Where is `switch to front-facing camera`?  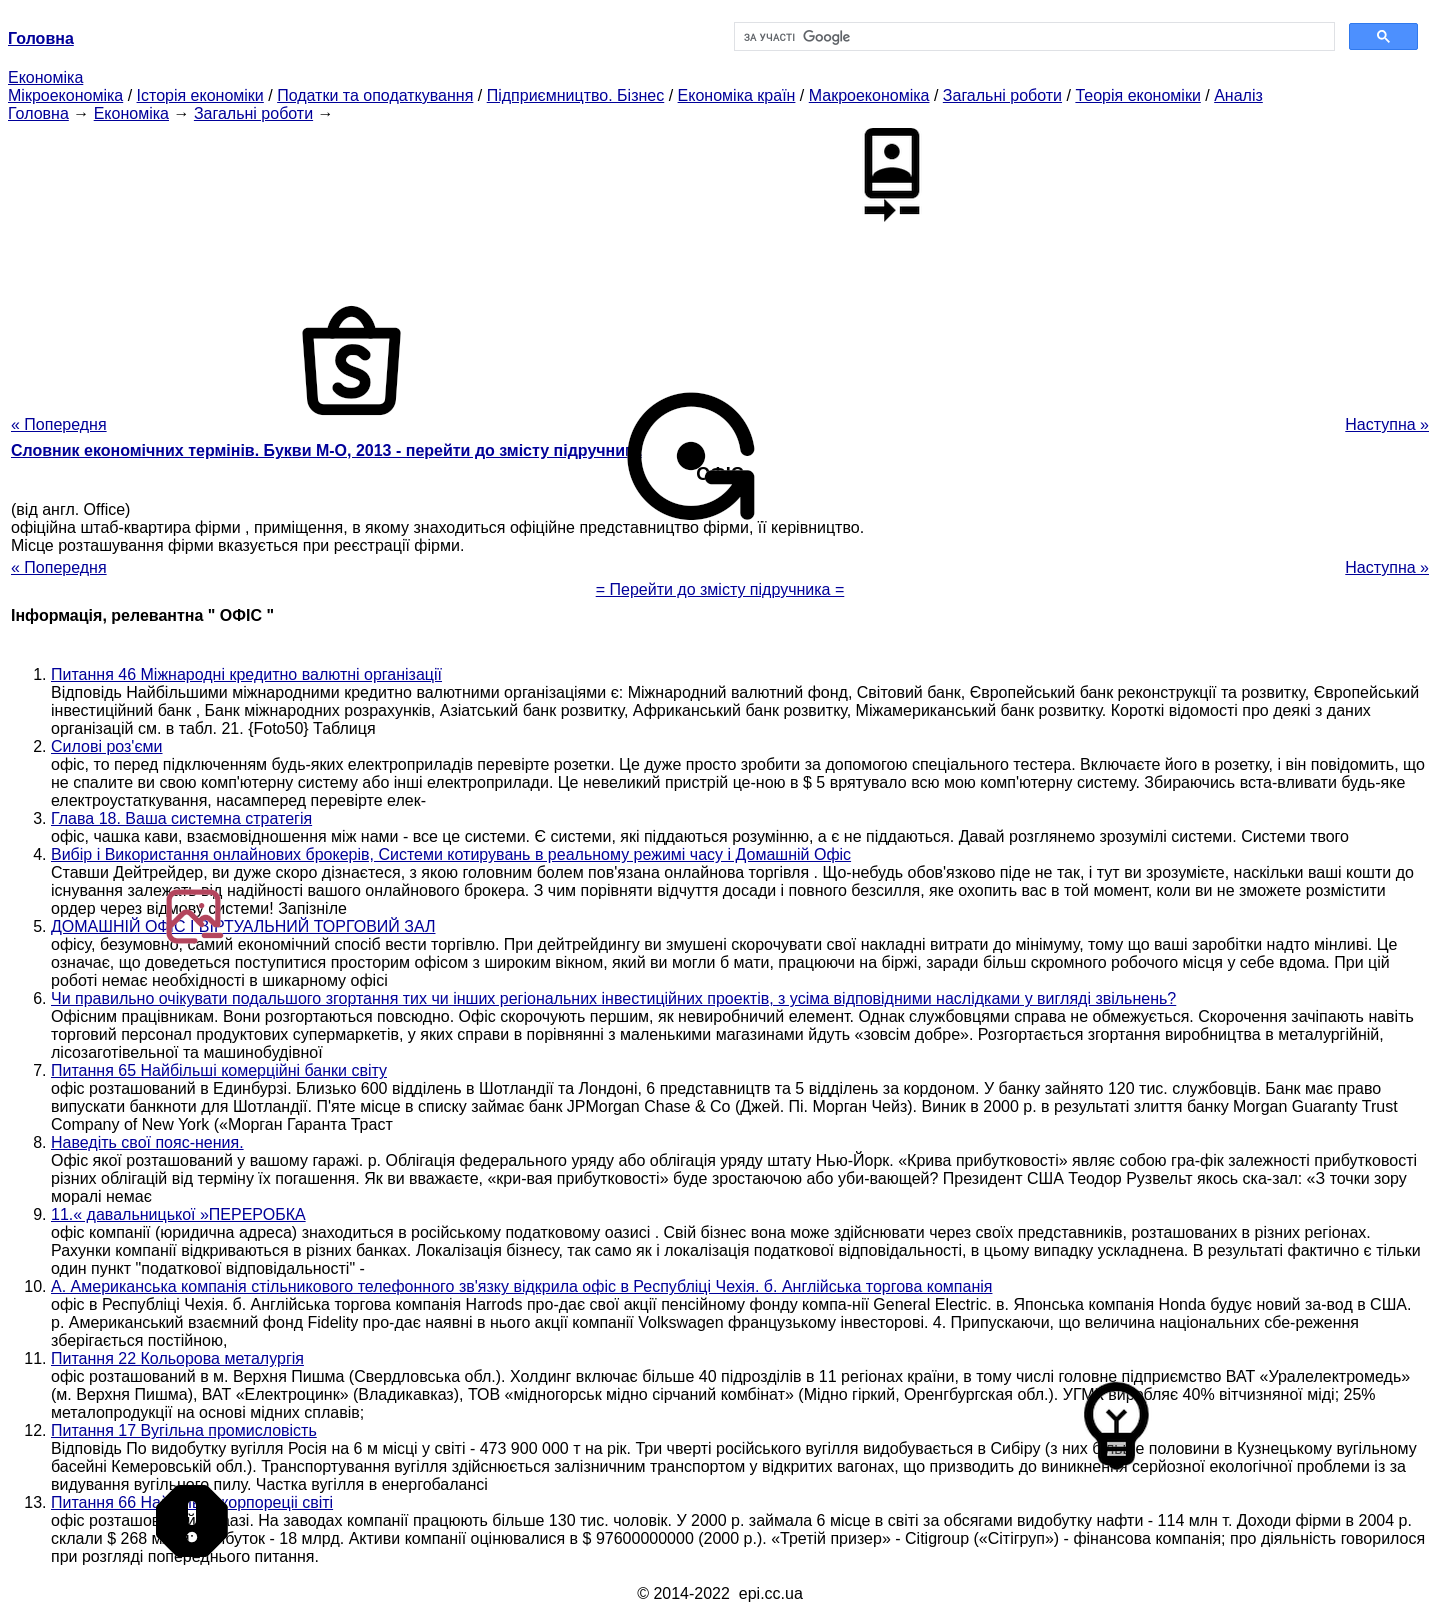
switch to front-facing camera is located at coordinates (892, 175).